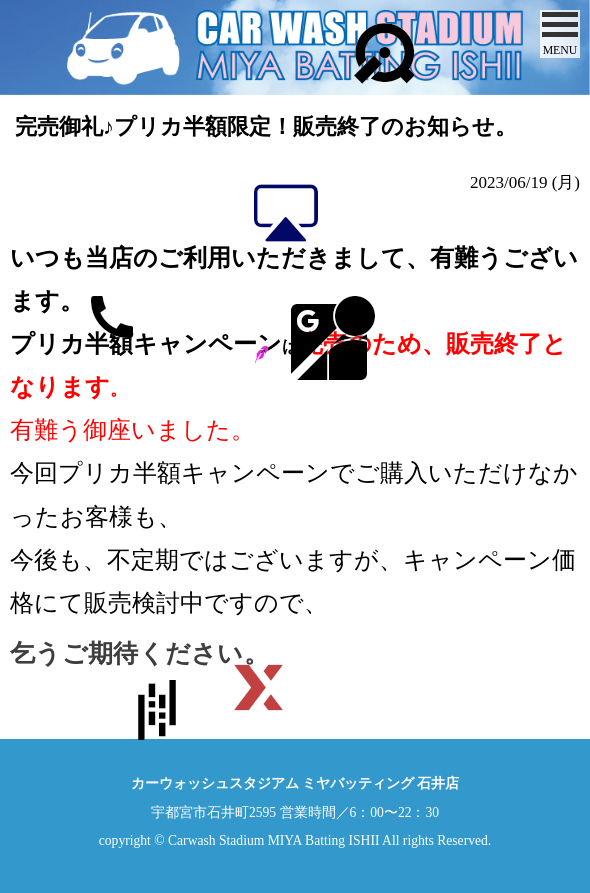 The height and width of the screenshot is (893, 590). What do you see at coordinates (384, 53) in the screenshot?
I see `ManageIQ cloud management platform logo` at bounding box center [384, 53].